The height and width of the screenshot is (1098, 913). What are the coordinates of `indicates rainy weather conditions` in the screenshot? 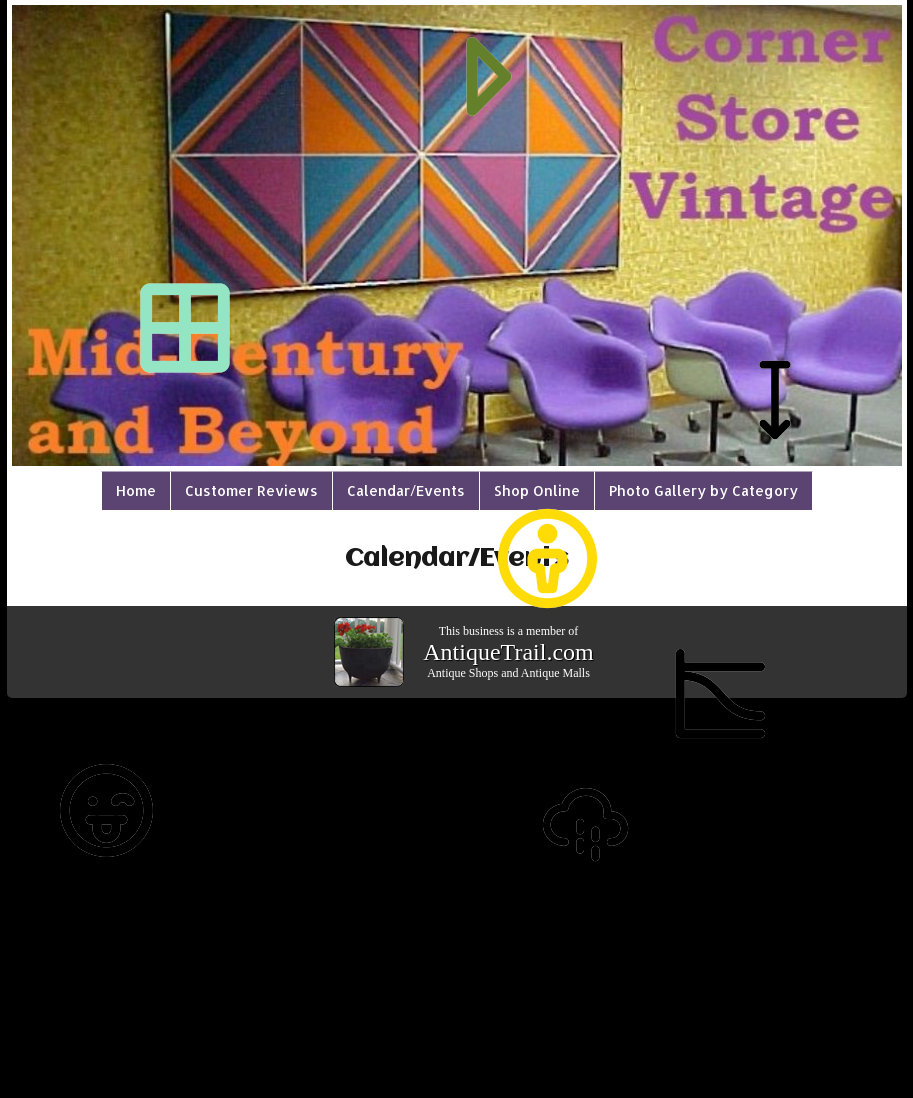 It's located at (584, 819).